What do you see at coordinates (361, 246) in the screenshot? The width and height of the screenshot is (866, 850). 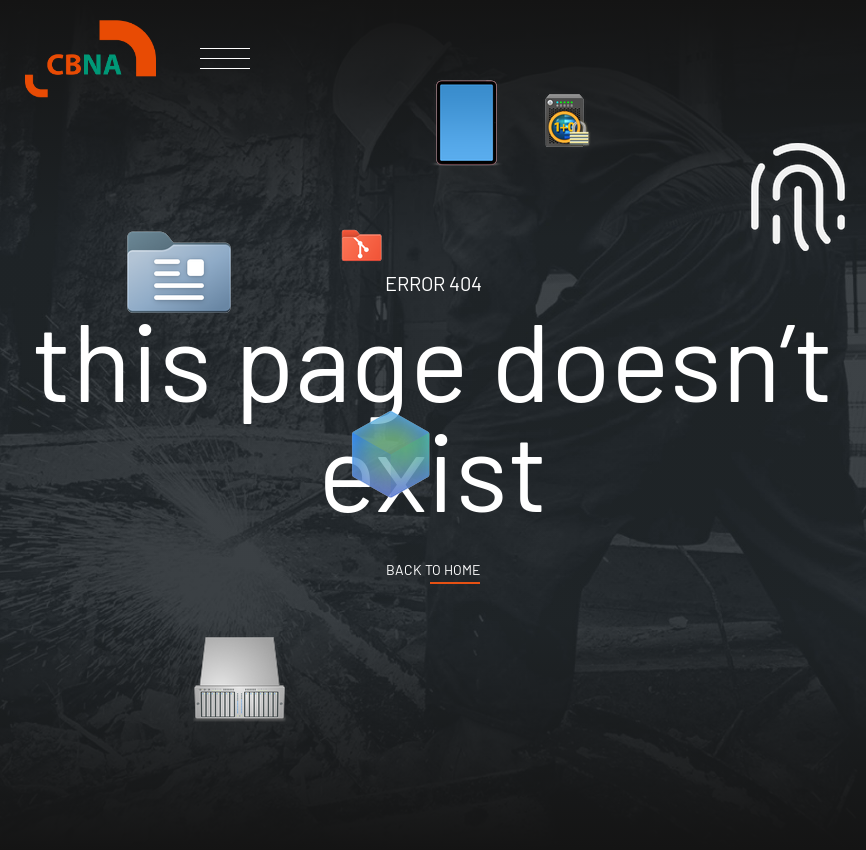 I see `open git repository folder` at bounding box center [361, 246].